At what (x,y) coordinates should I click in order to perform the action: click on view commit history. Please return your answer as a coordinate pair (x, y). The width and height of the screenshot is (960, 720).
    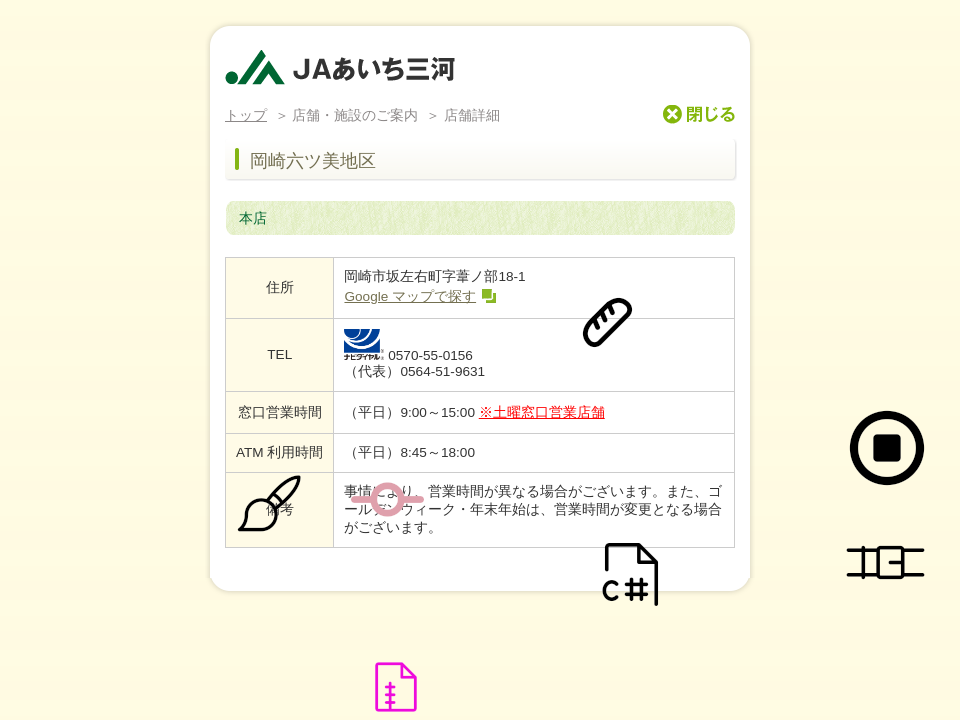
    Looking at the image, I should click on (387, 499).